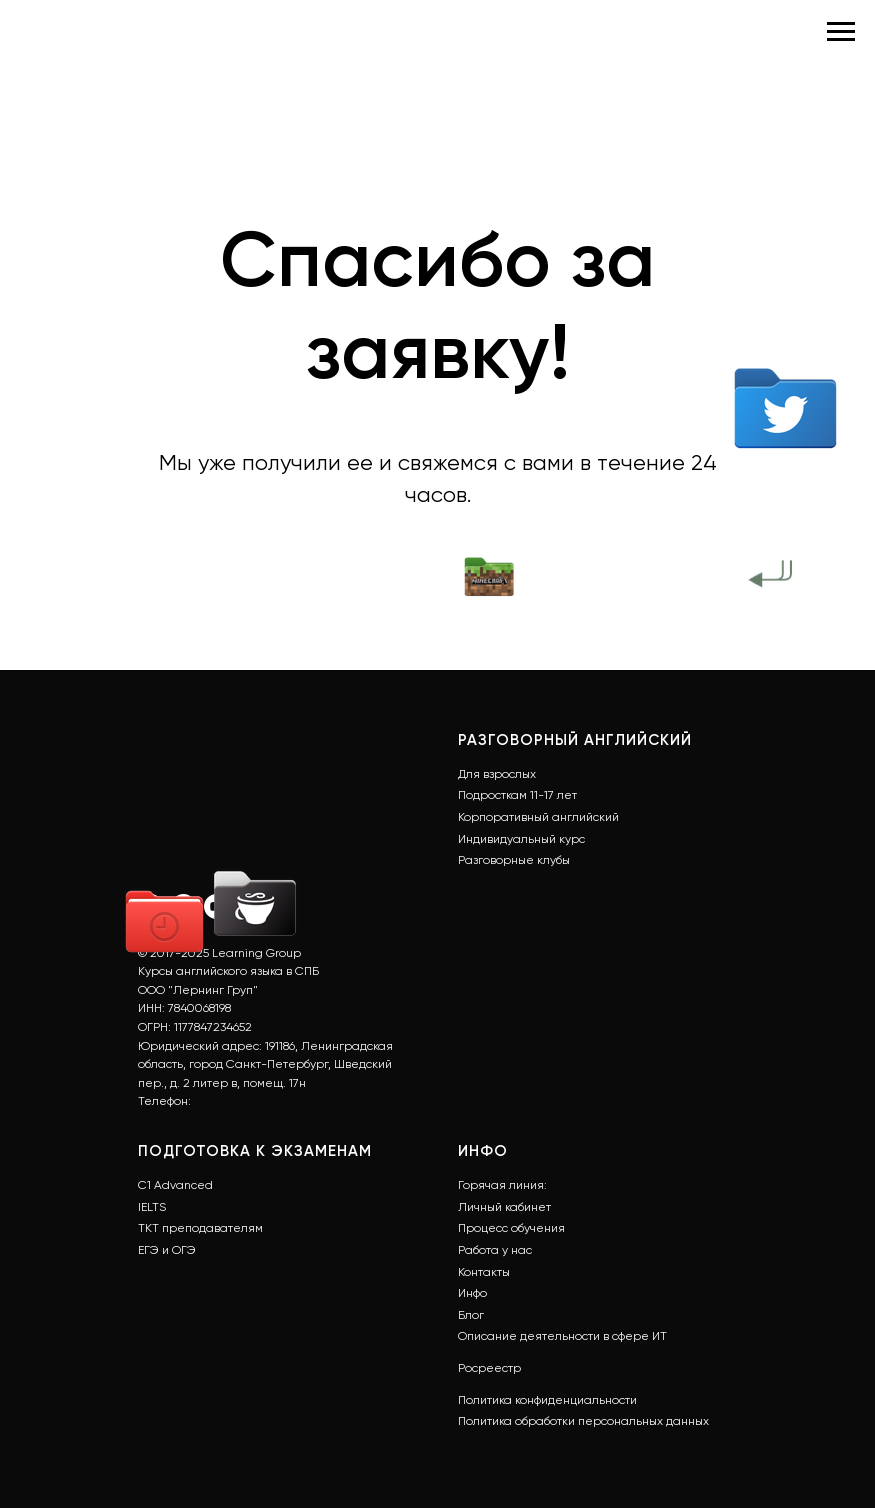  Describe the element at coordinates (489, 578) in the screenshot. I see `open minecraft game files folder` at that location.